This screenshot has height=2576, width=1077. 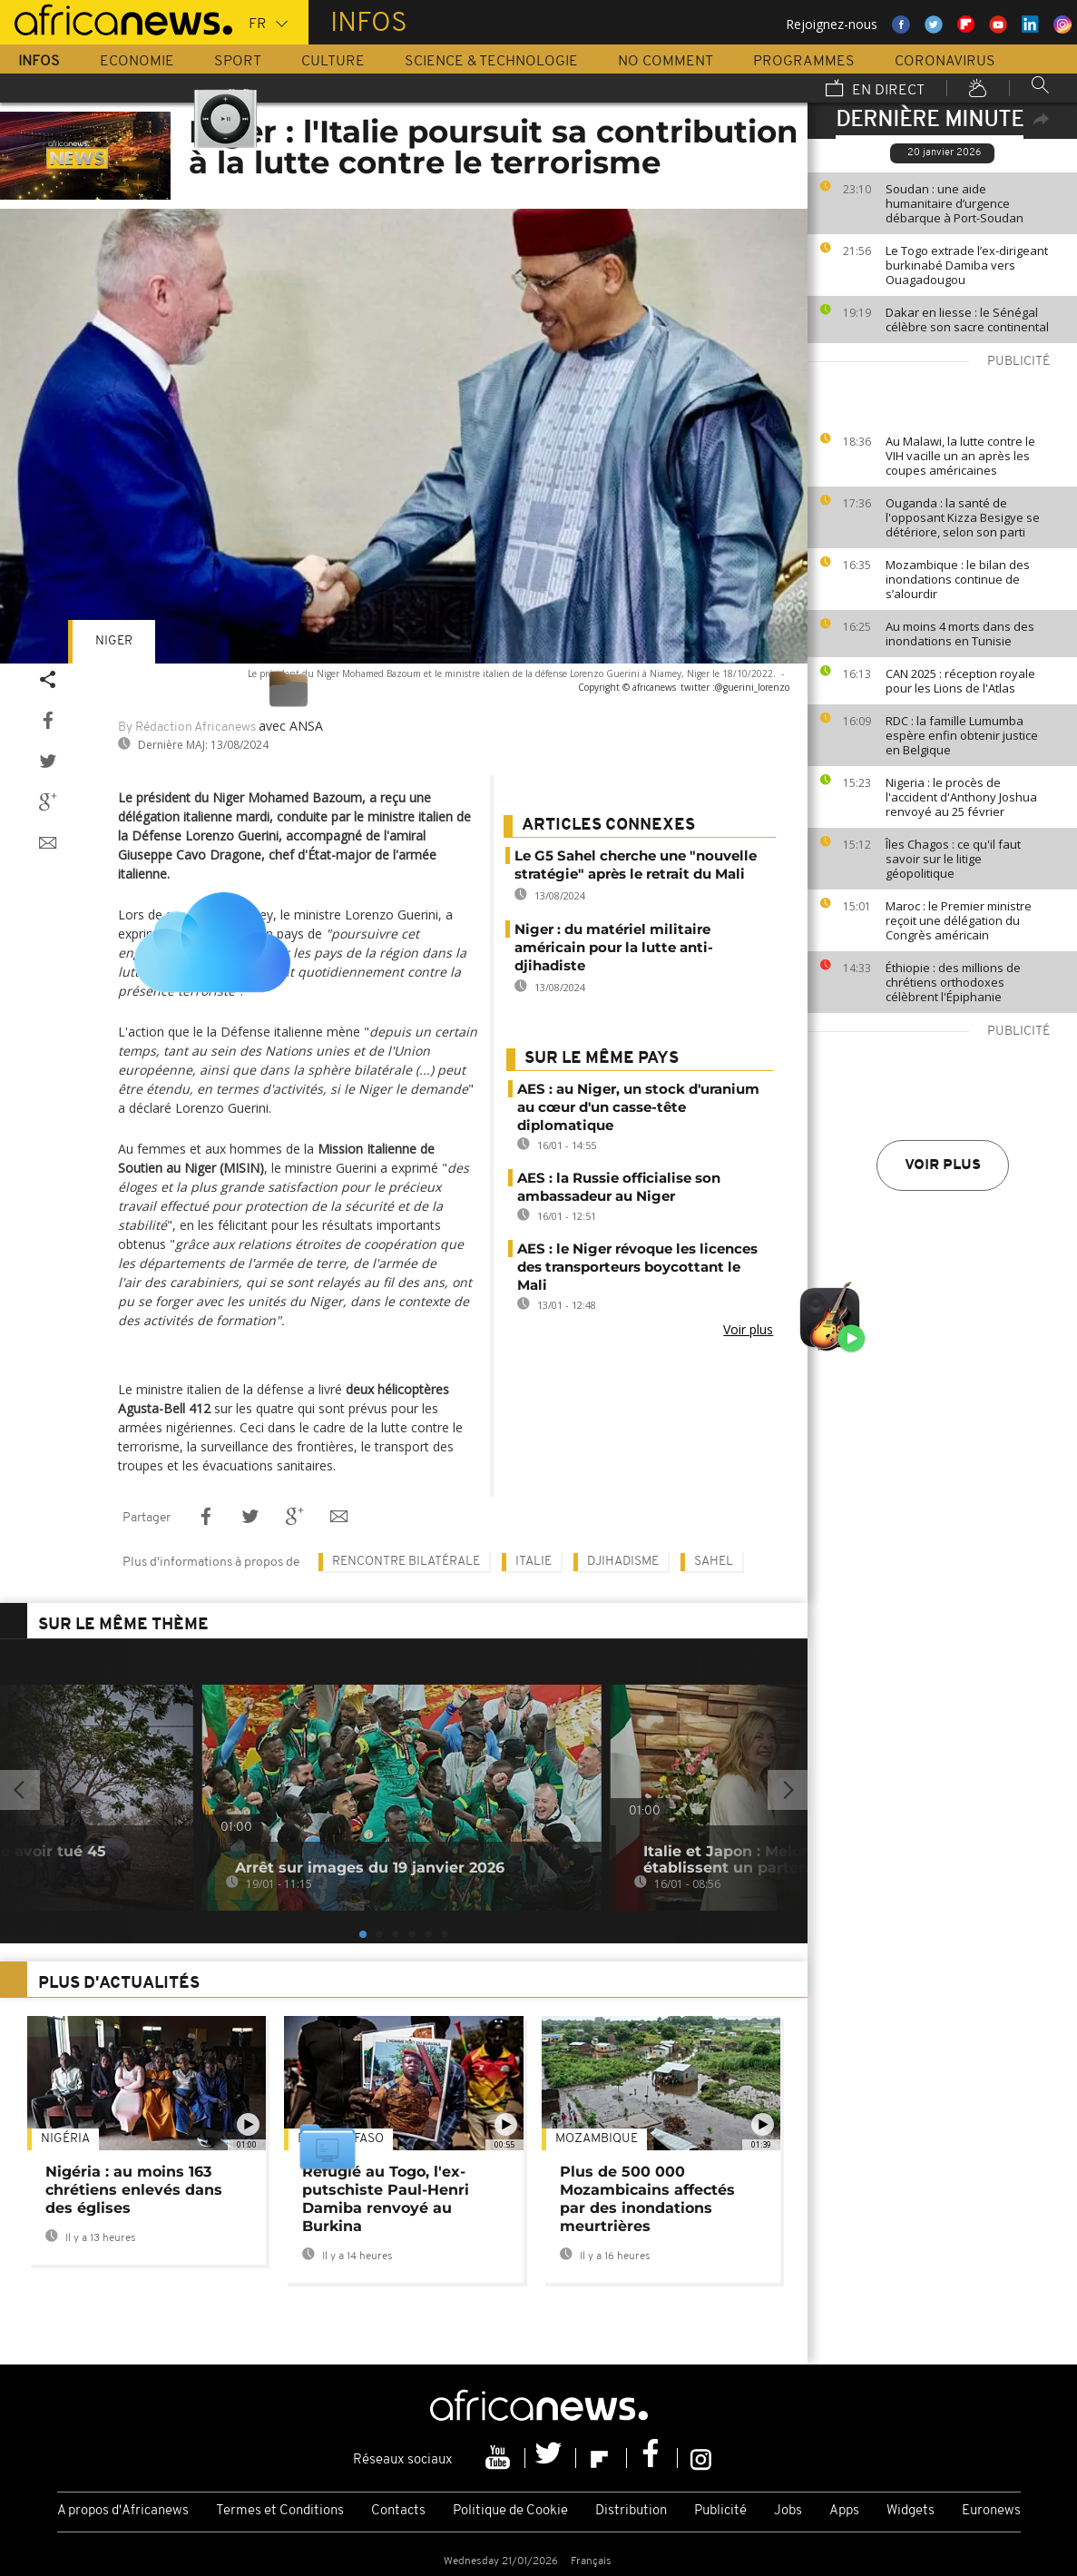 What do you see at coordinates (829, 1317) in the screenshot?
I see `play audio in GarageBand` at bounding box center [829, 1317].